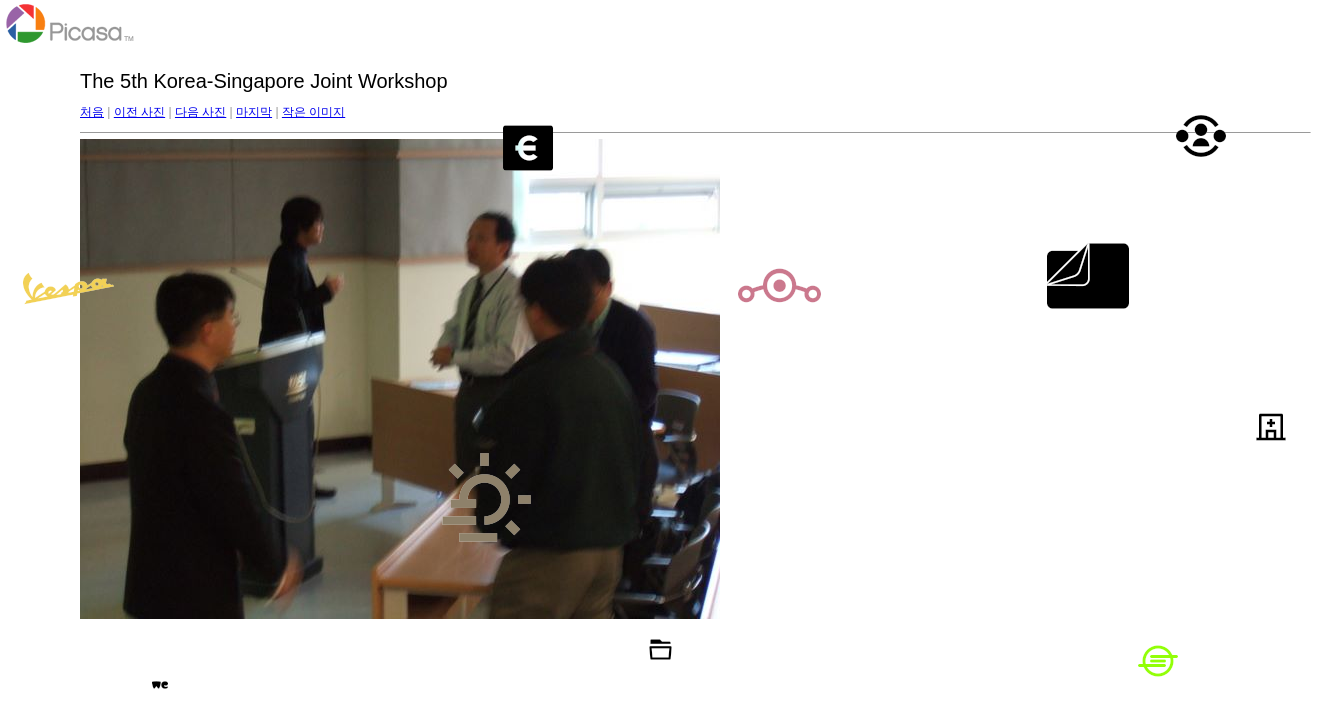 The height and width of the screenshot is (720, 1319). What do you see at coordinates (1271, 427) in the screenshot?
I see `find nearby hospitals` at bounding box center [1271, 427].